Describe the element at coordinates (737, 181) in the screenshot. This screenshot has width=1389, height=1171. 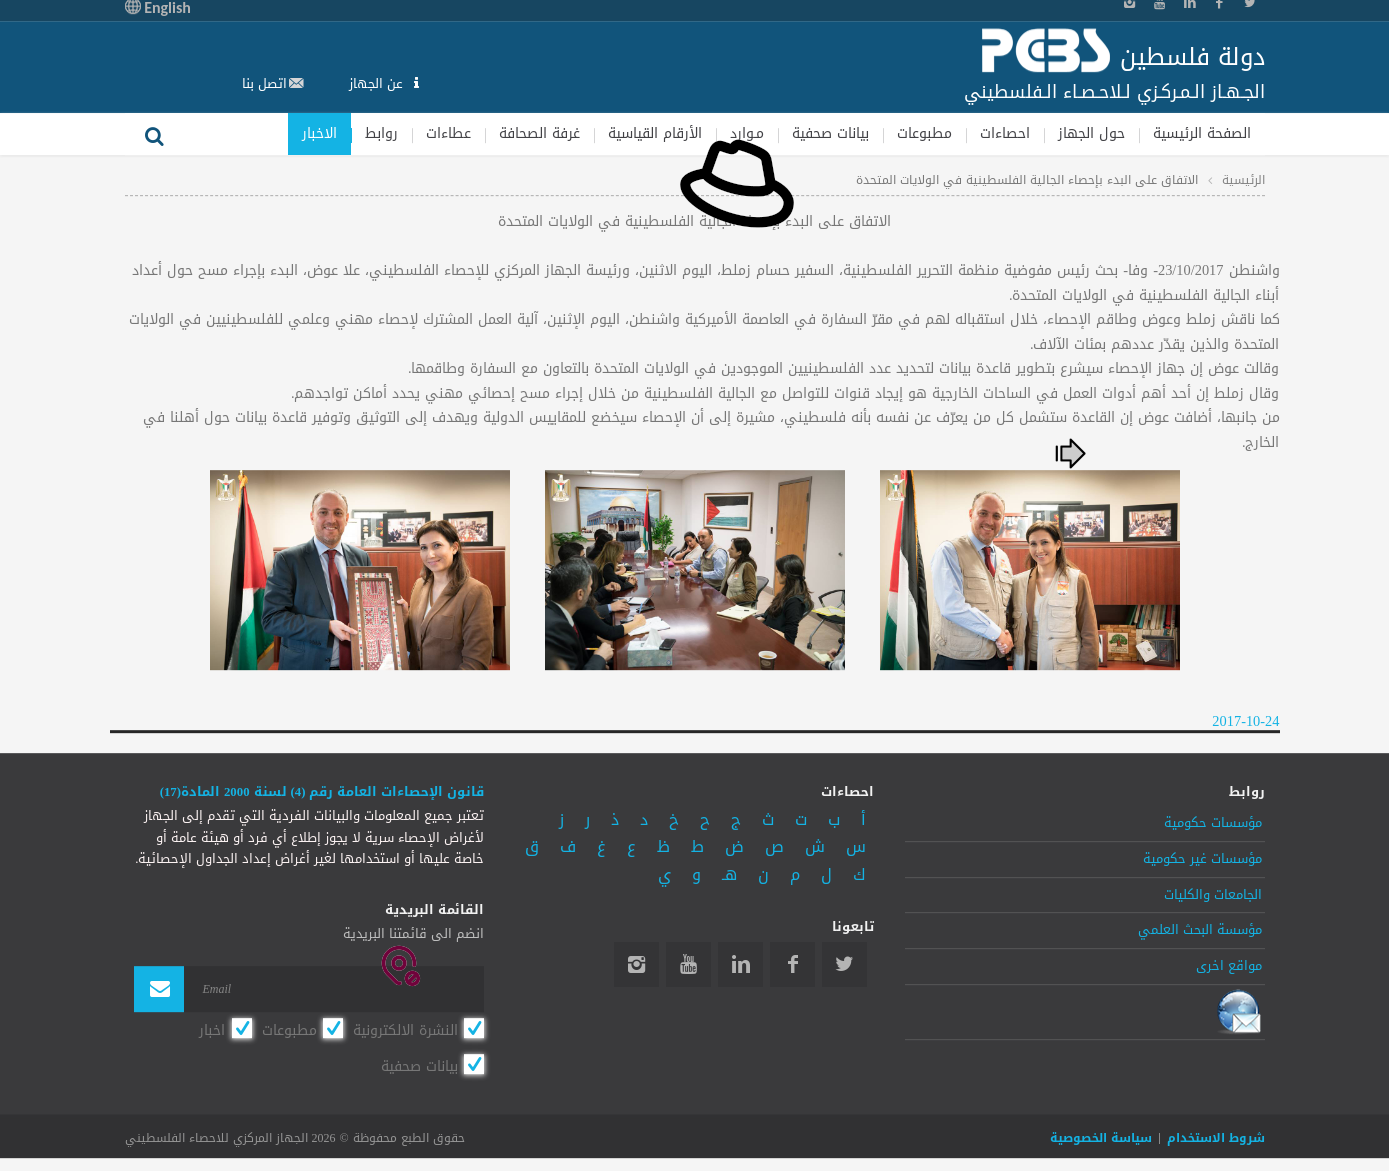
I see `Red Hat brand logo` at that location.